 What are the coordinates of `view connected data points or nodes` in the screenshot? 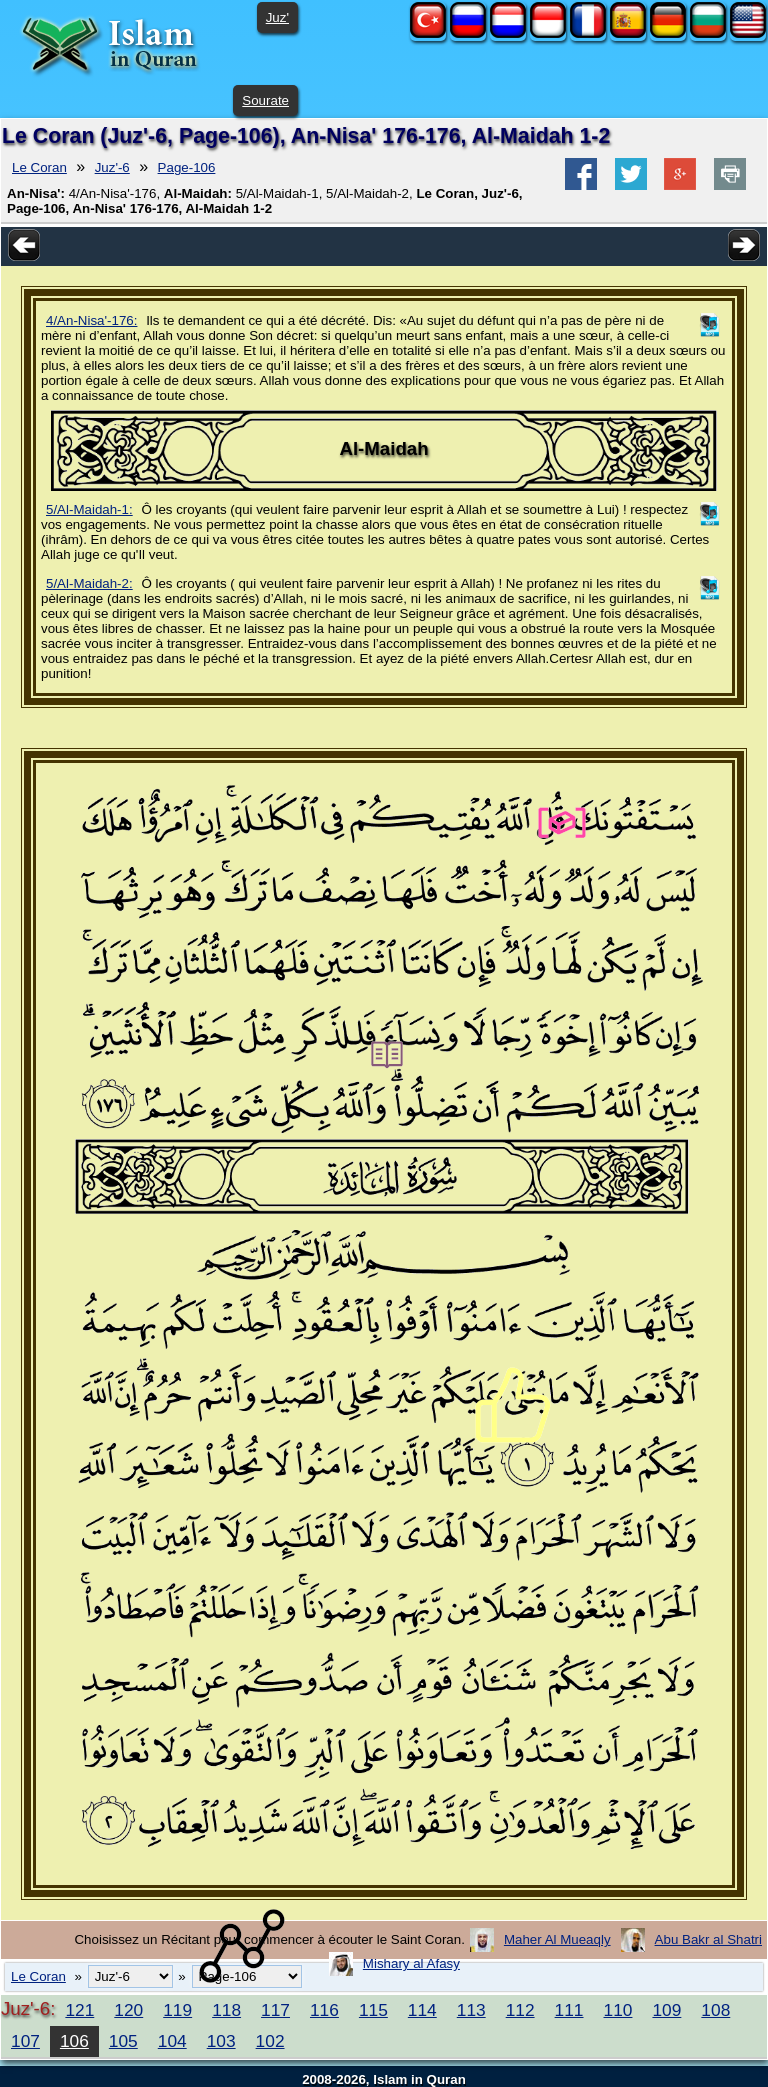 It's located at (242, 1946).